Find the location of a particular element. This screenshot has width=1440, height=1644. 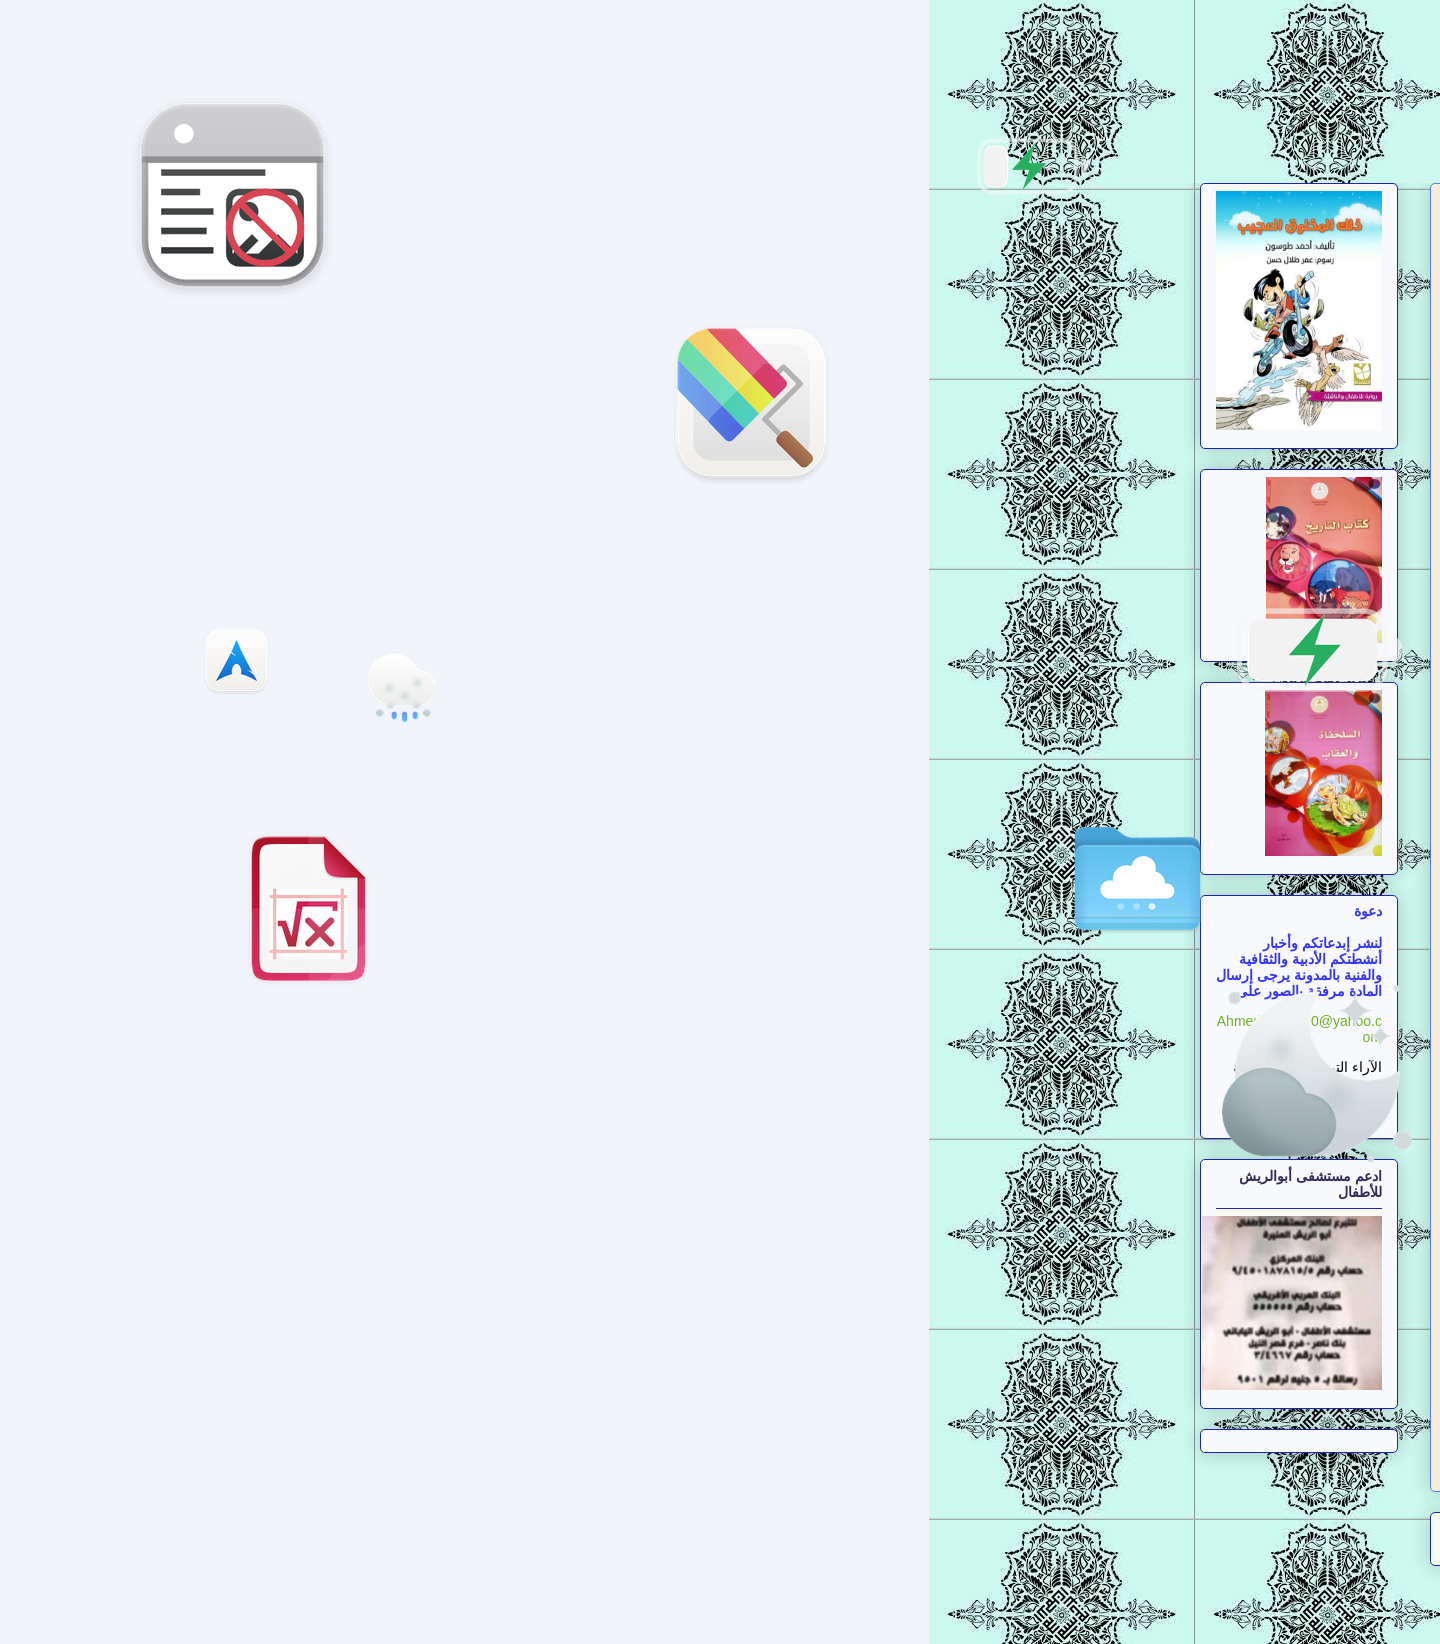

access cloud storage or remote file connections is located at coordinates (1137, 878).